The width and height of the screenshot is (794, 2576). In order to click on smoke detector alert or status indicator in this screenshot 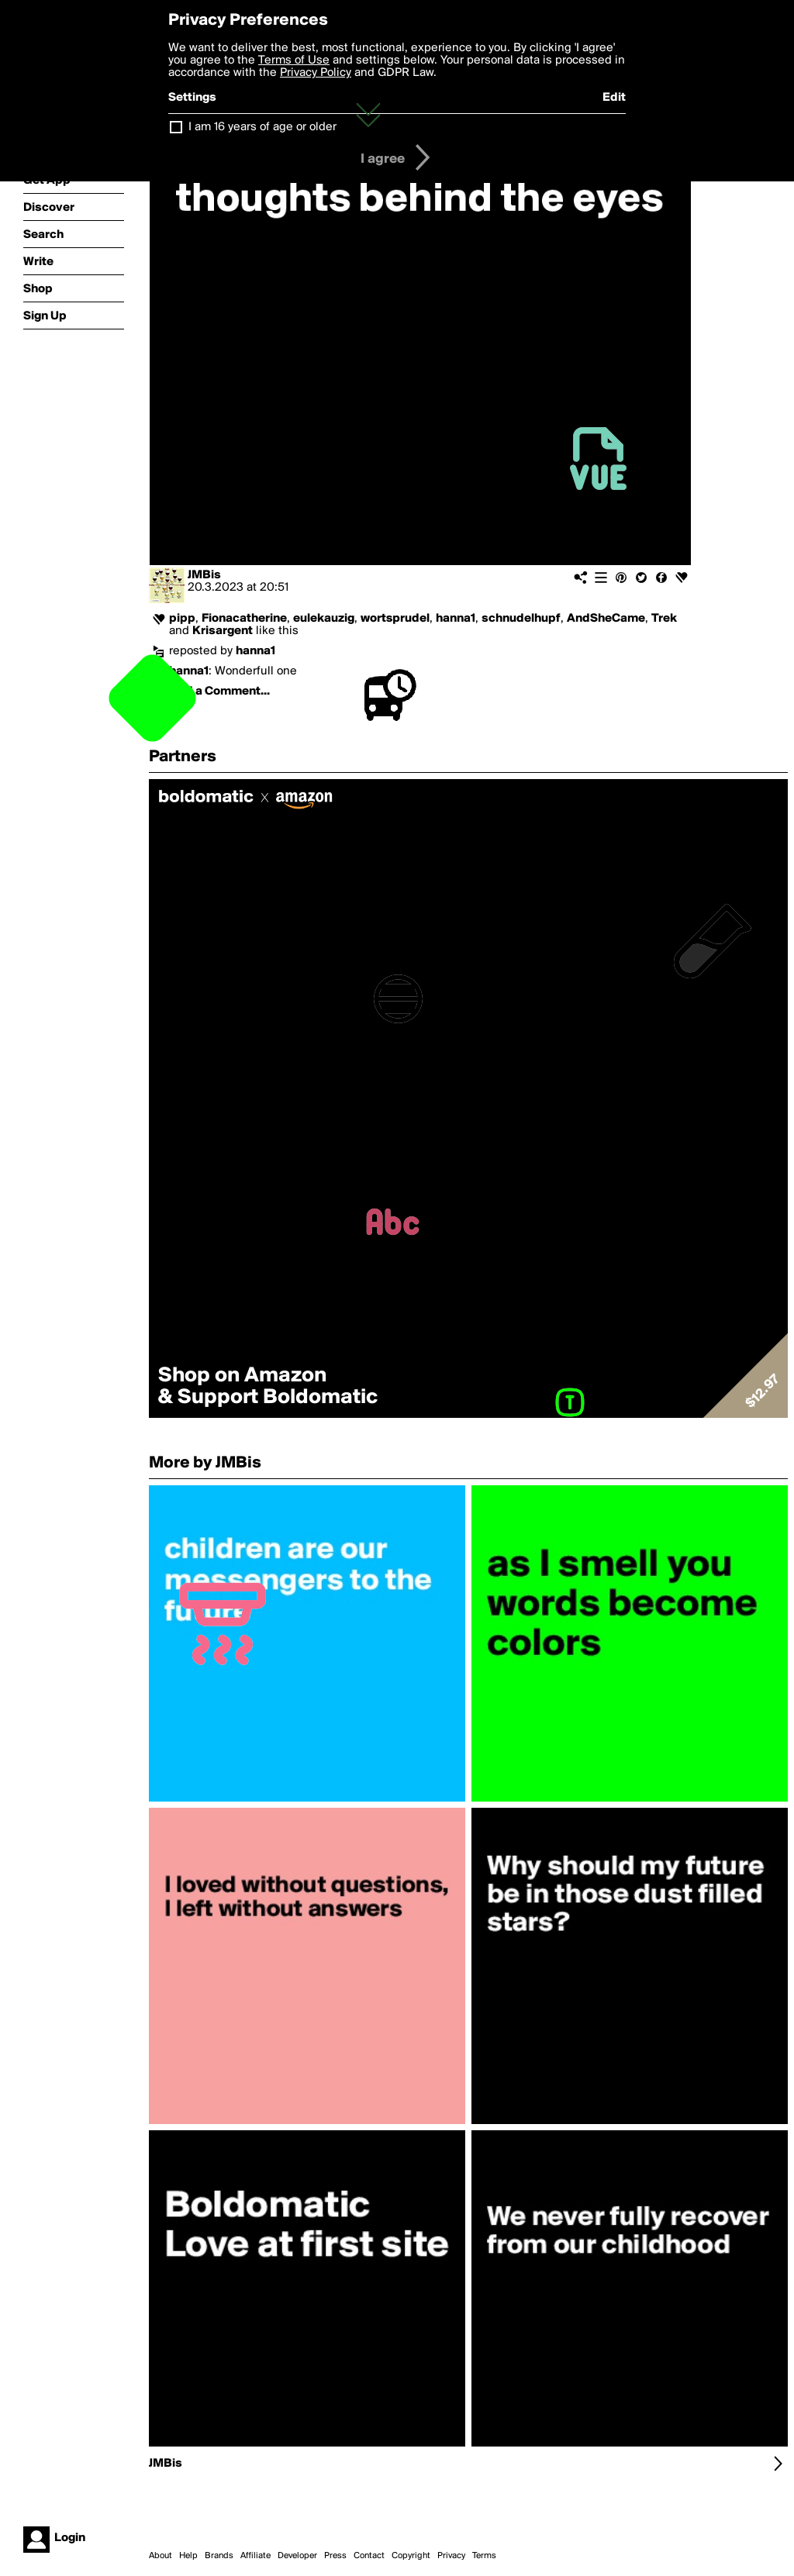, I will do `click(223, 1622)`.